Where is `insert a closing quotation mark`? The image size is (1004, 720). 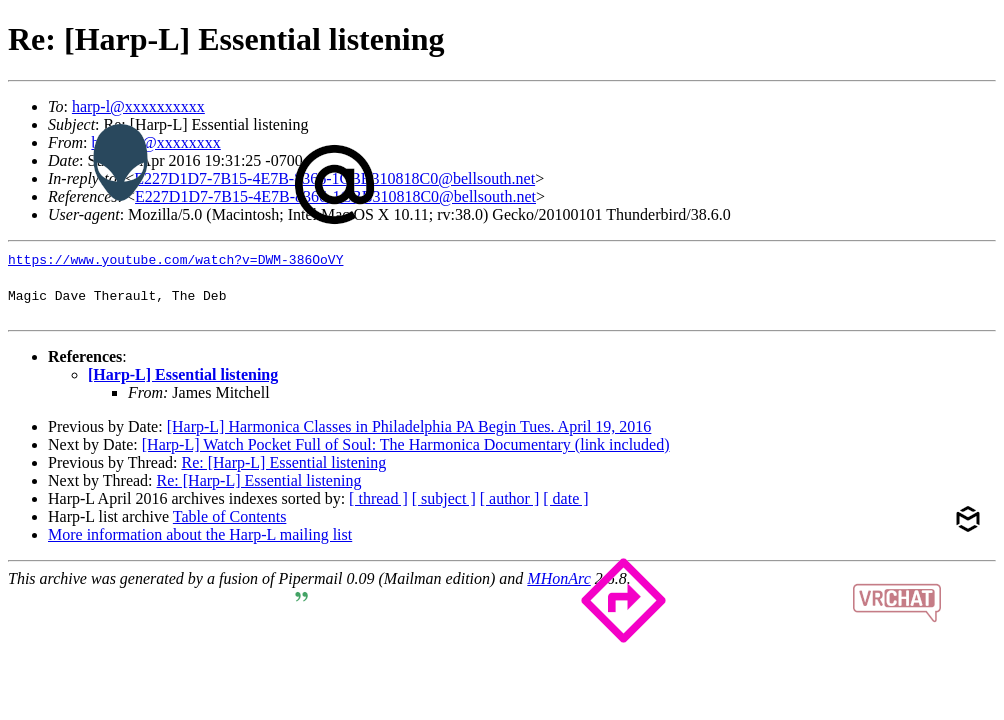
insert a closing quotation mark is located at coordinates (301, 596).